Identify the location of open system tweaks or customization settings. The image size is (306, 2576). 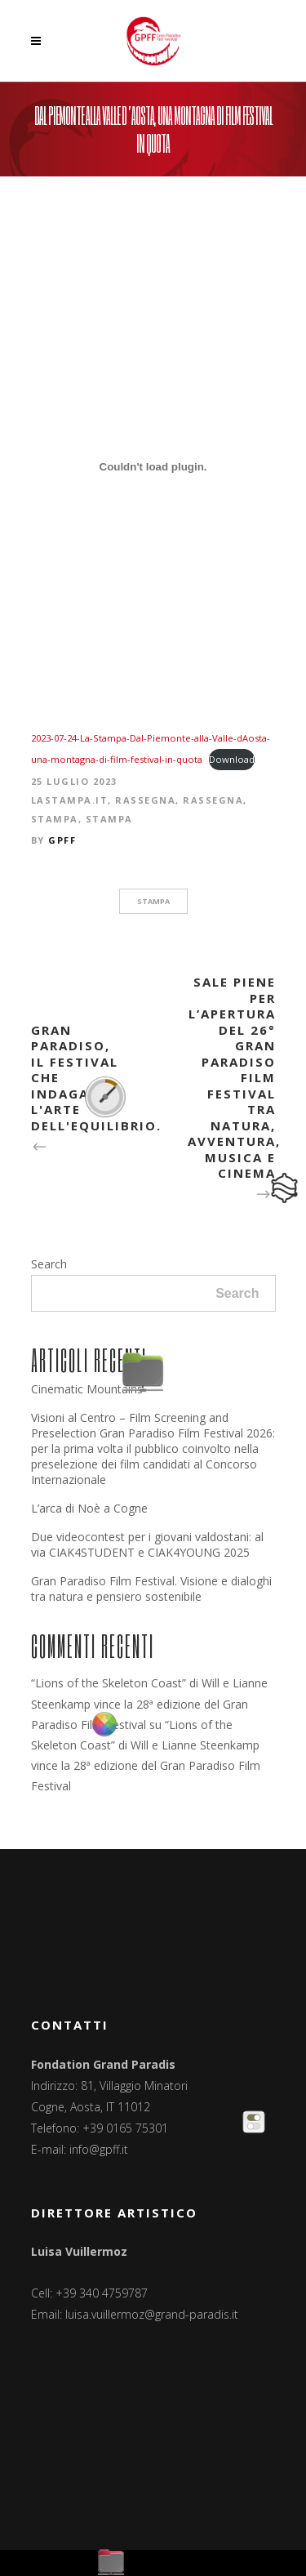
(254, 2122).